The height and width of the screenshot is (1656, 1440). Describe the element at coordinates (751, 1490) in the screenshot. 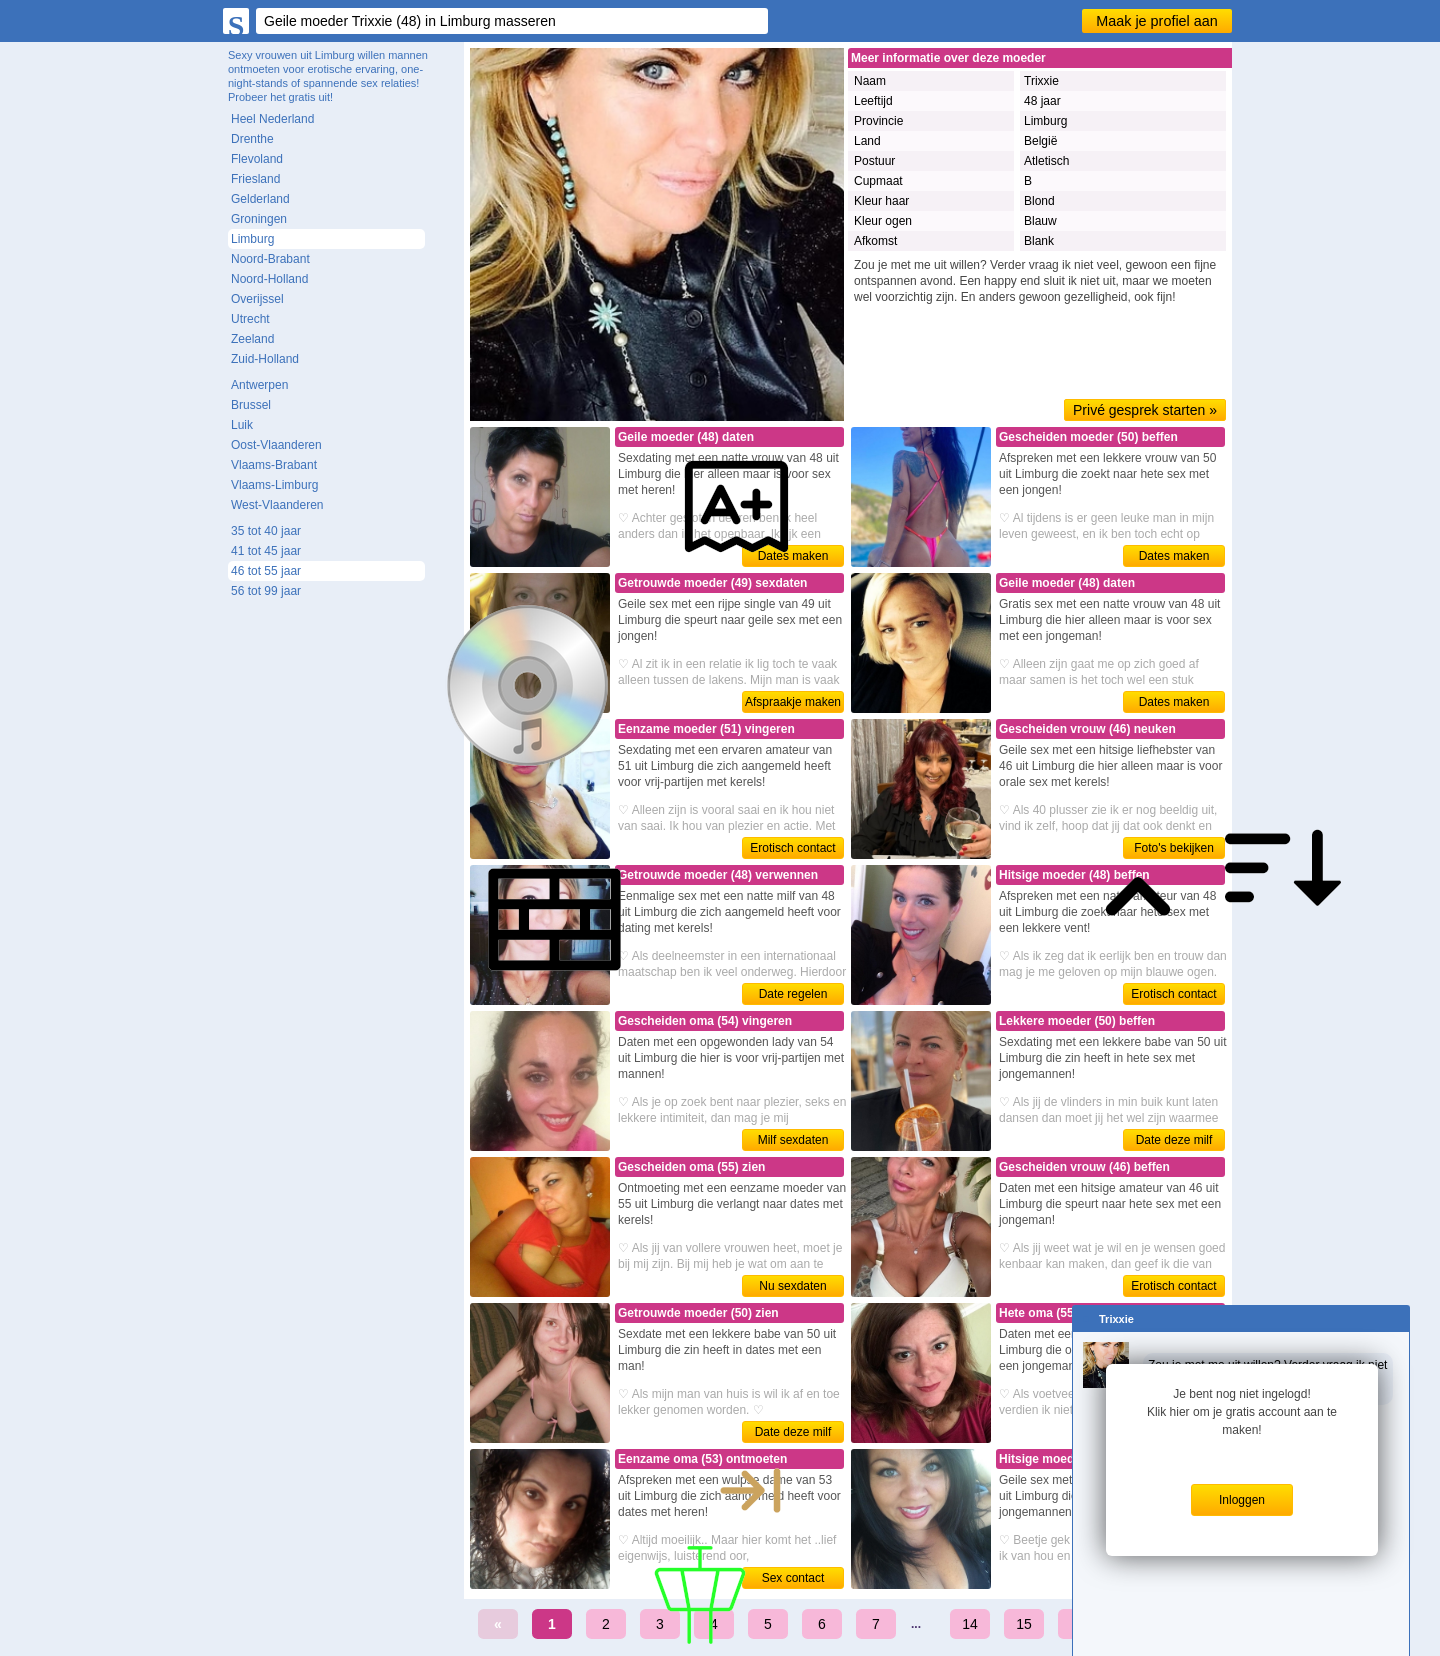

I see `move item to the end of a list` at that location.